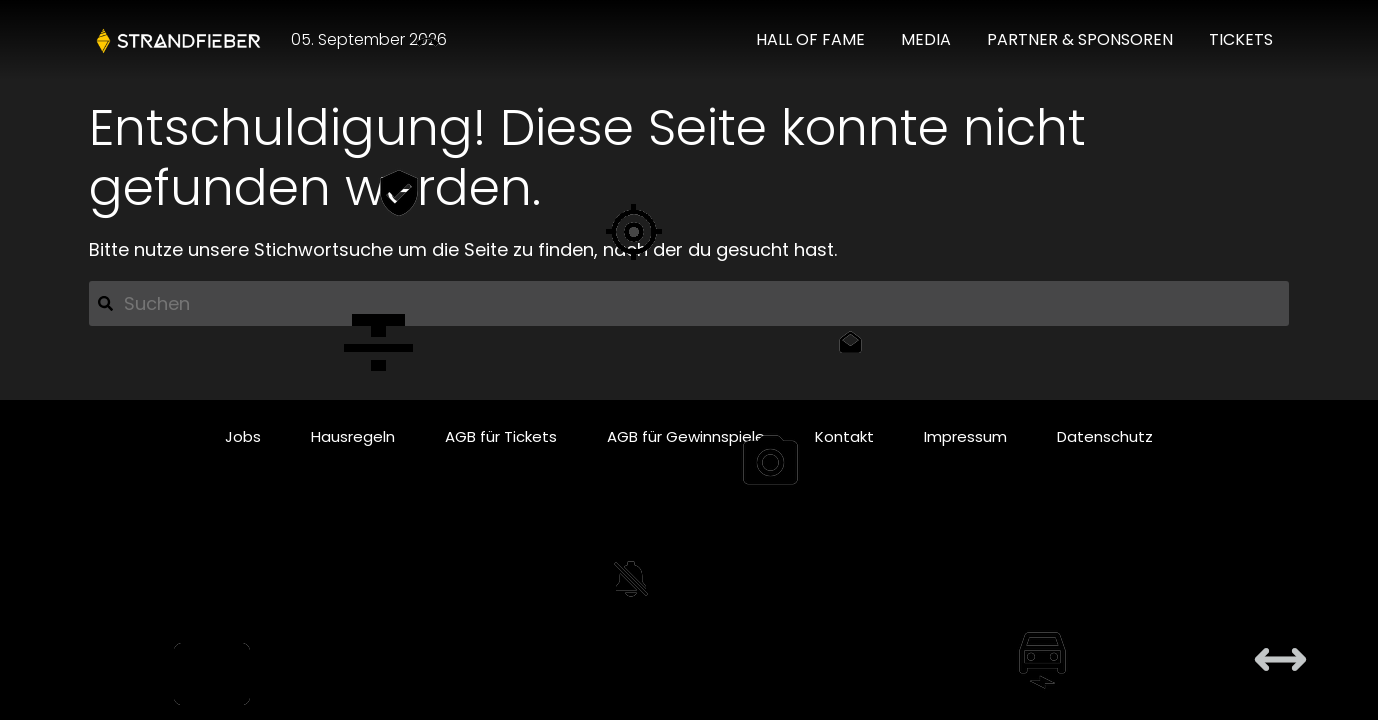 Image resolution: width=1378 pixels, height=720 pixels. Describe the element at coordinates (378, 344) in the screenshot. I see `apply strikethrough formatting to selected text` at that location.